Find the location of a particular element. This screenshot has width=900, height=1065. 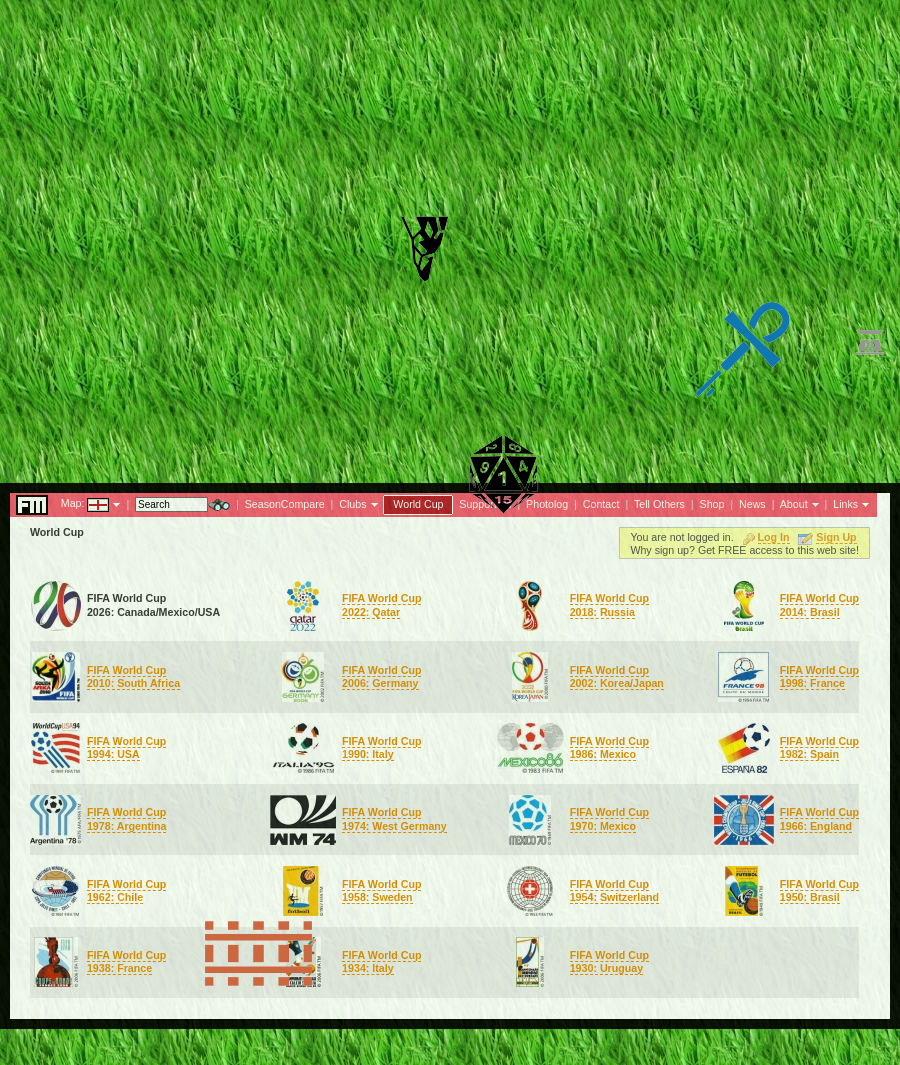

roll a d20 die is located at coordinates (503, 474).